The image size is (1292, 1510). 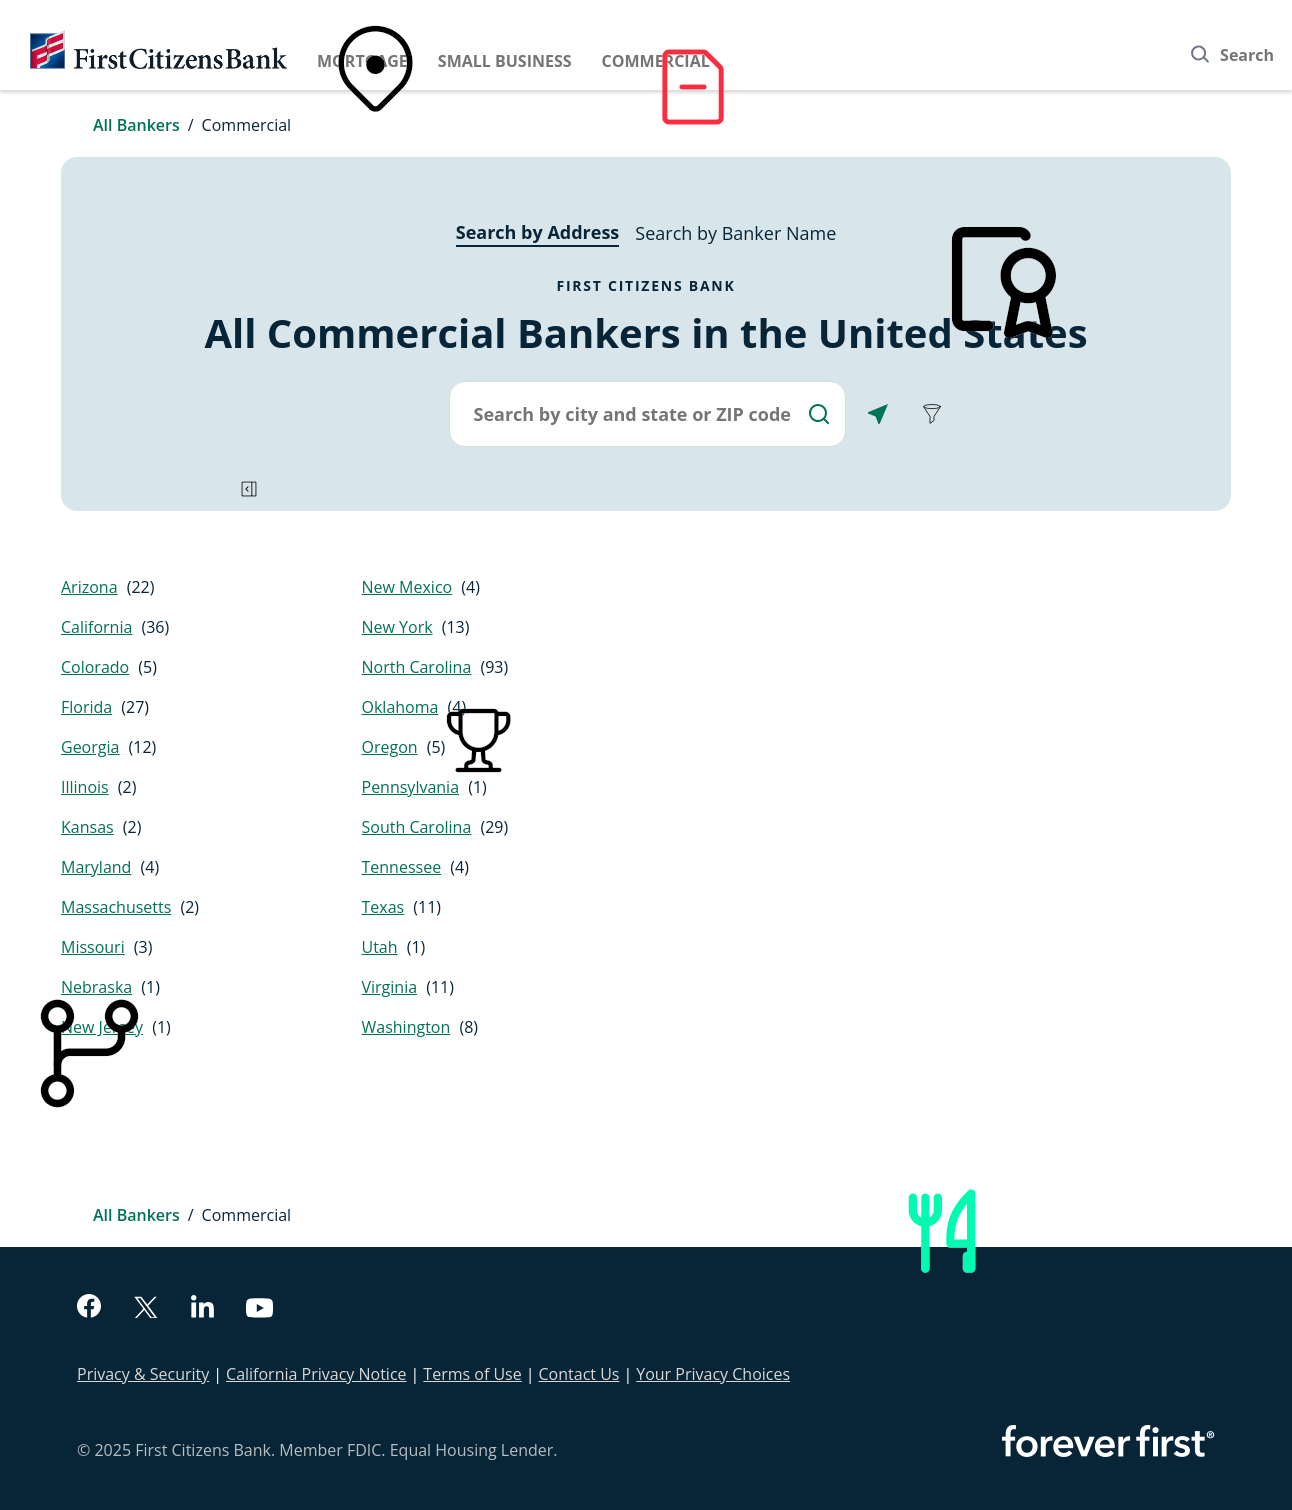 What do you see at coordinates (478, 740) in the screenshot?
I see `view achievements or awards` at bounding box center [478, 740].